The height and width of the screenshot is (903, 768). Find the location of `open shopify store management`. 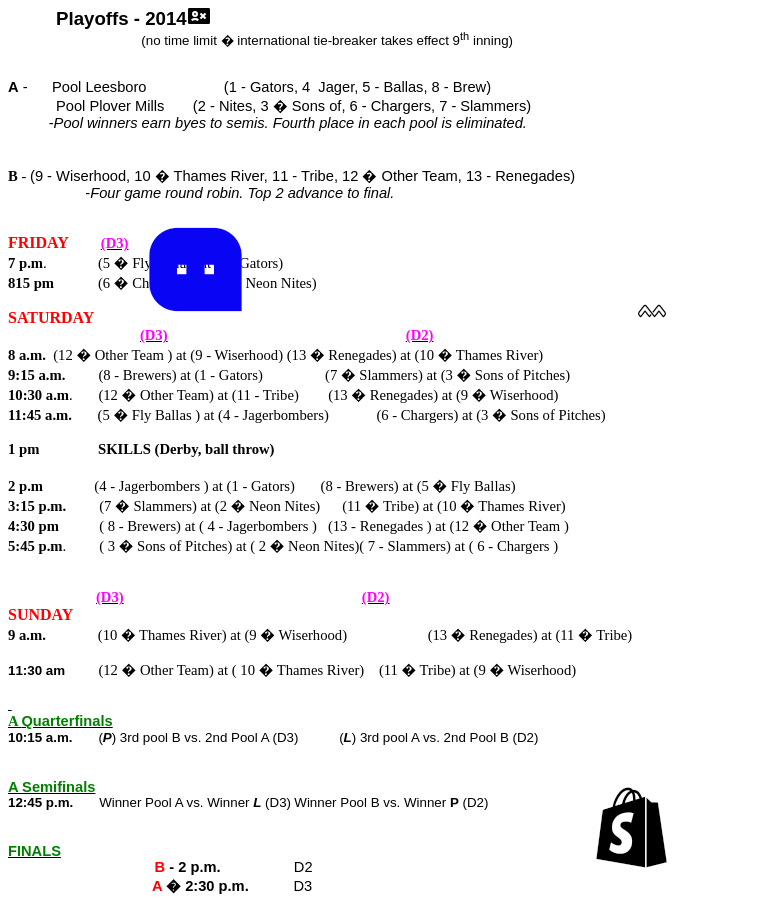

open shopify store management is located at coordinates (631, 827).